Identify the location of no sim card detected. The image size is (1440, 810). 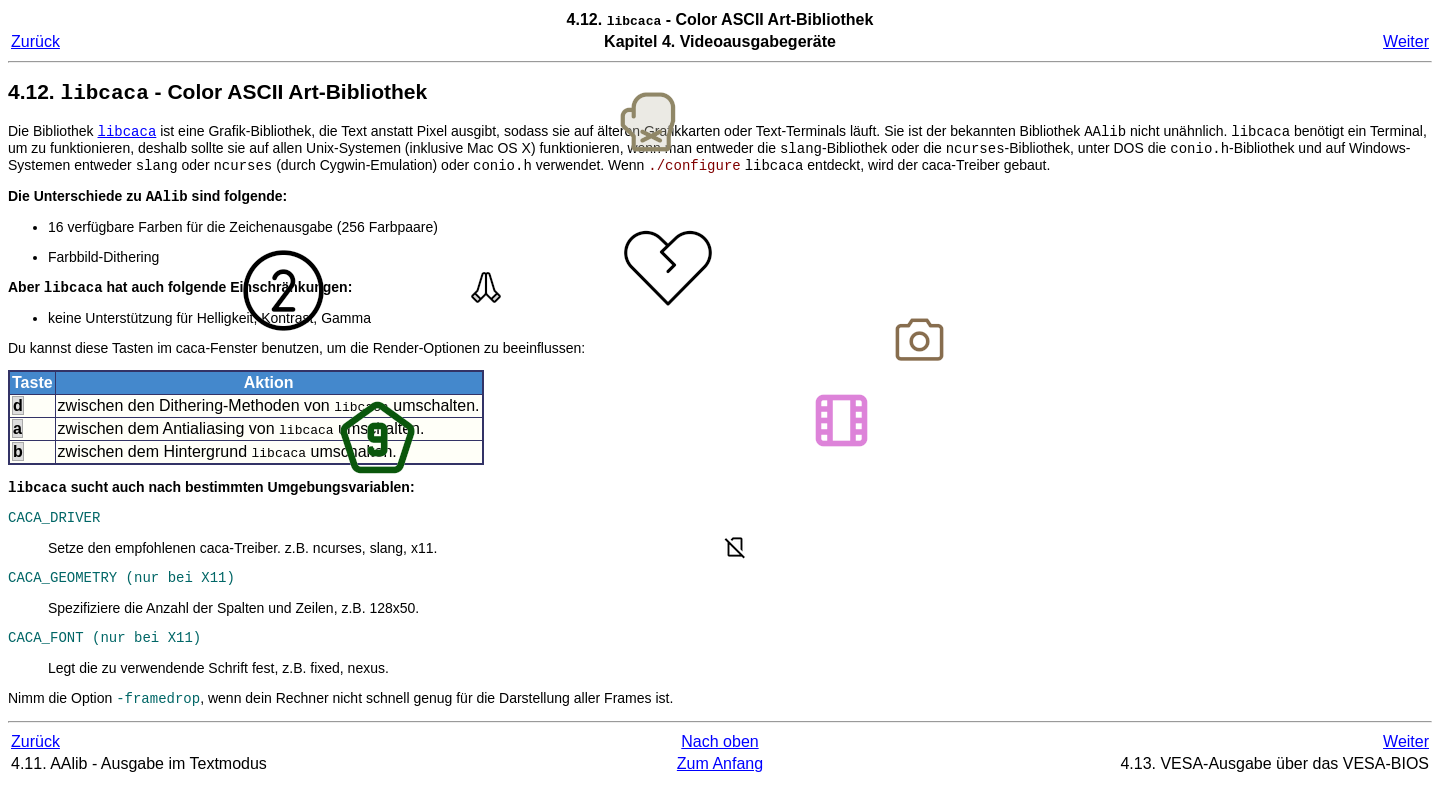
(735, 547).